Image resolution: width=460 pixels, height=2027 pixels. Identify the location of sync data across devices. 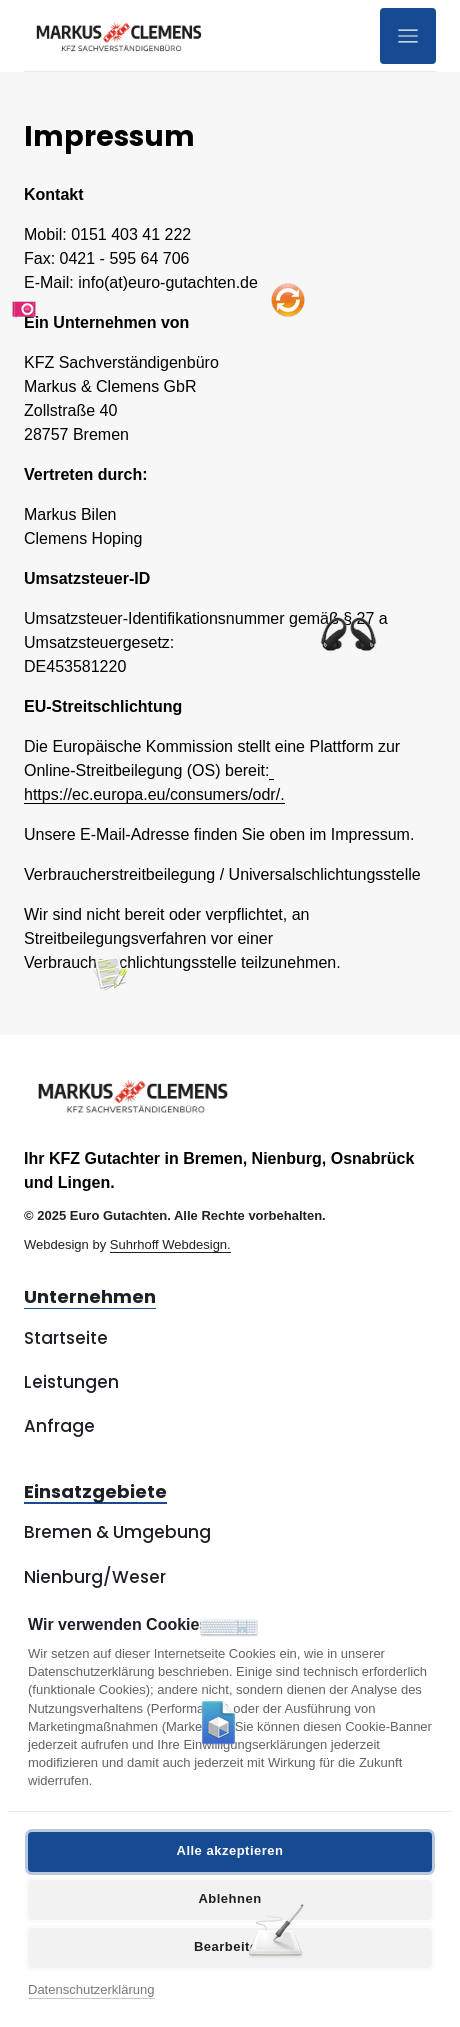
(288, 300).